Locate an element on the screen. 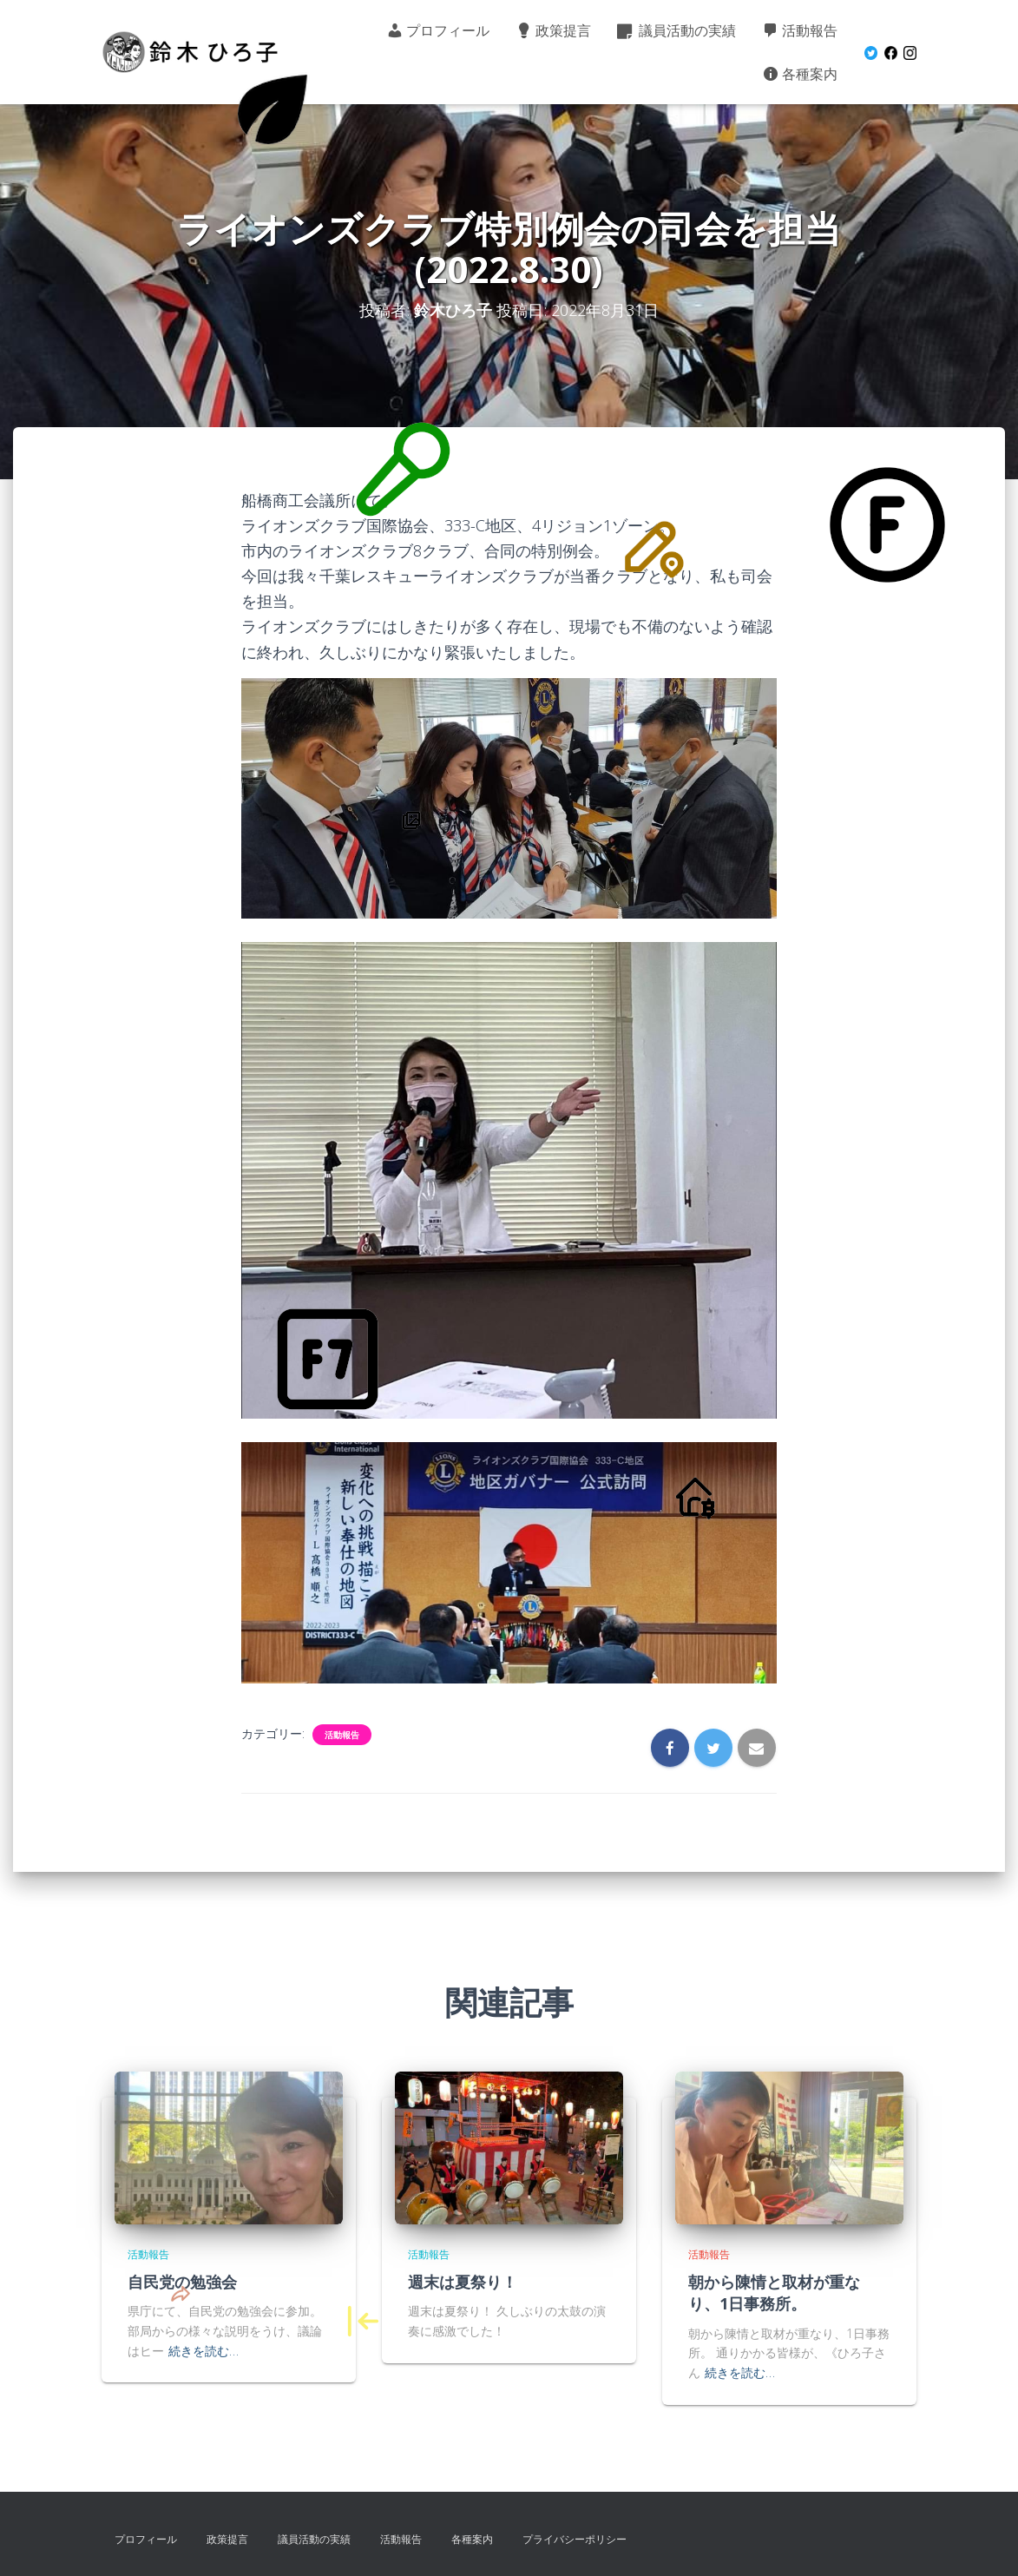  press F7 function key is located at coordinates (327, 1359).